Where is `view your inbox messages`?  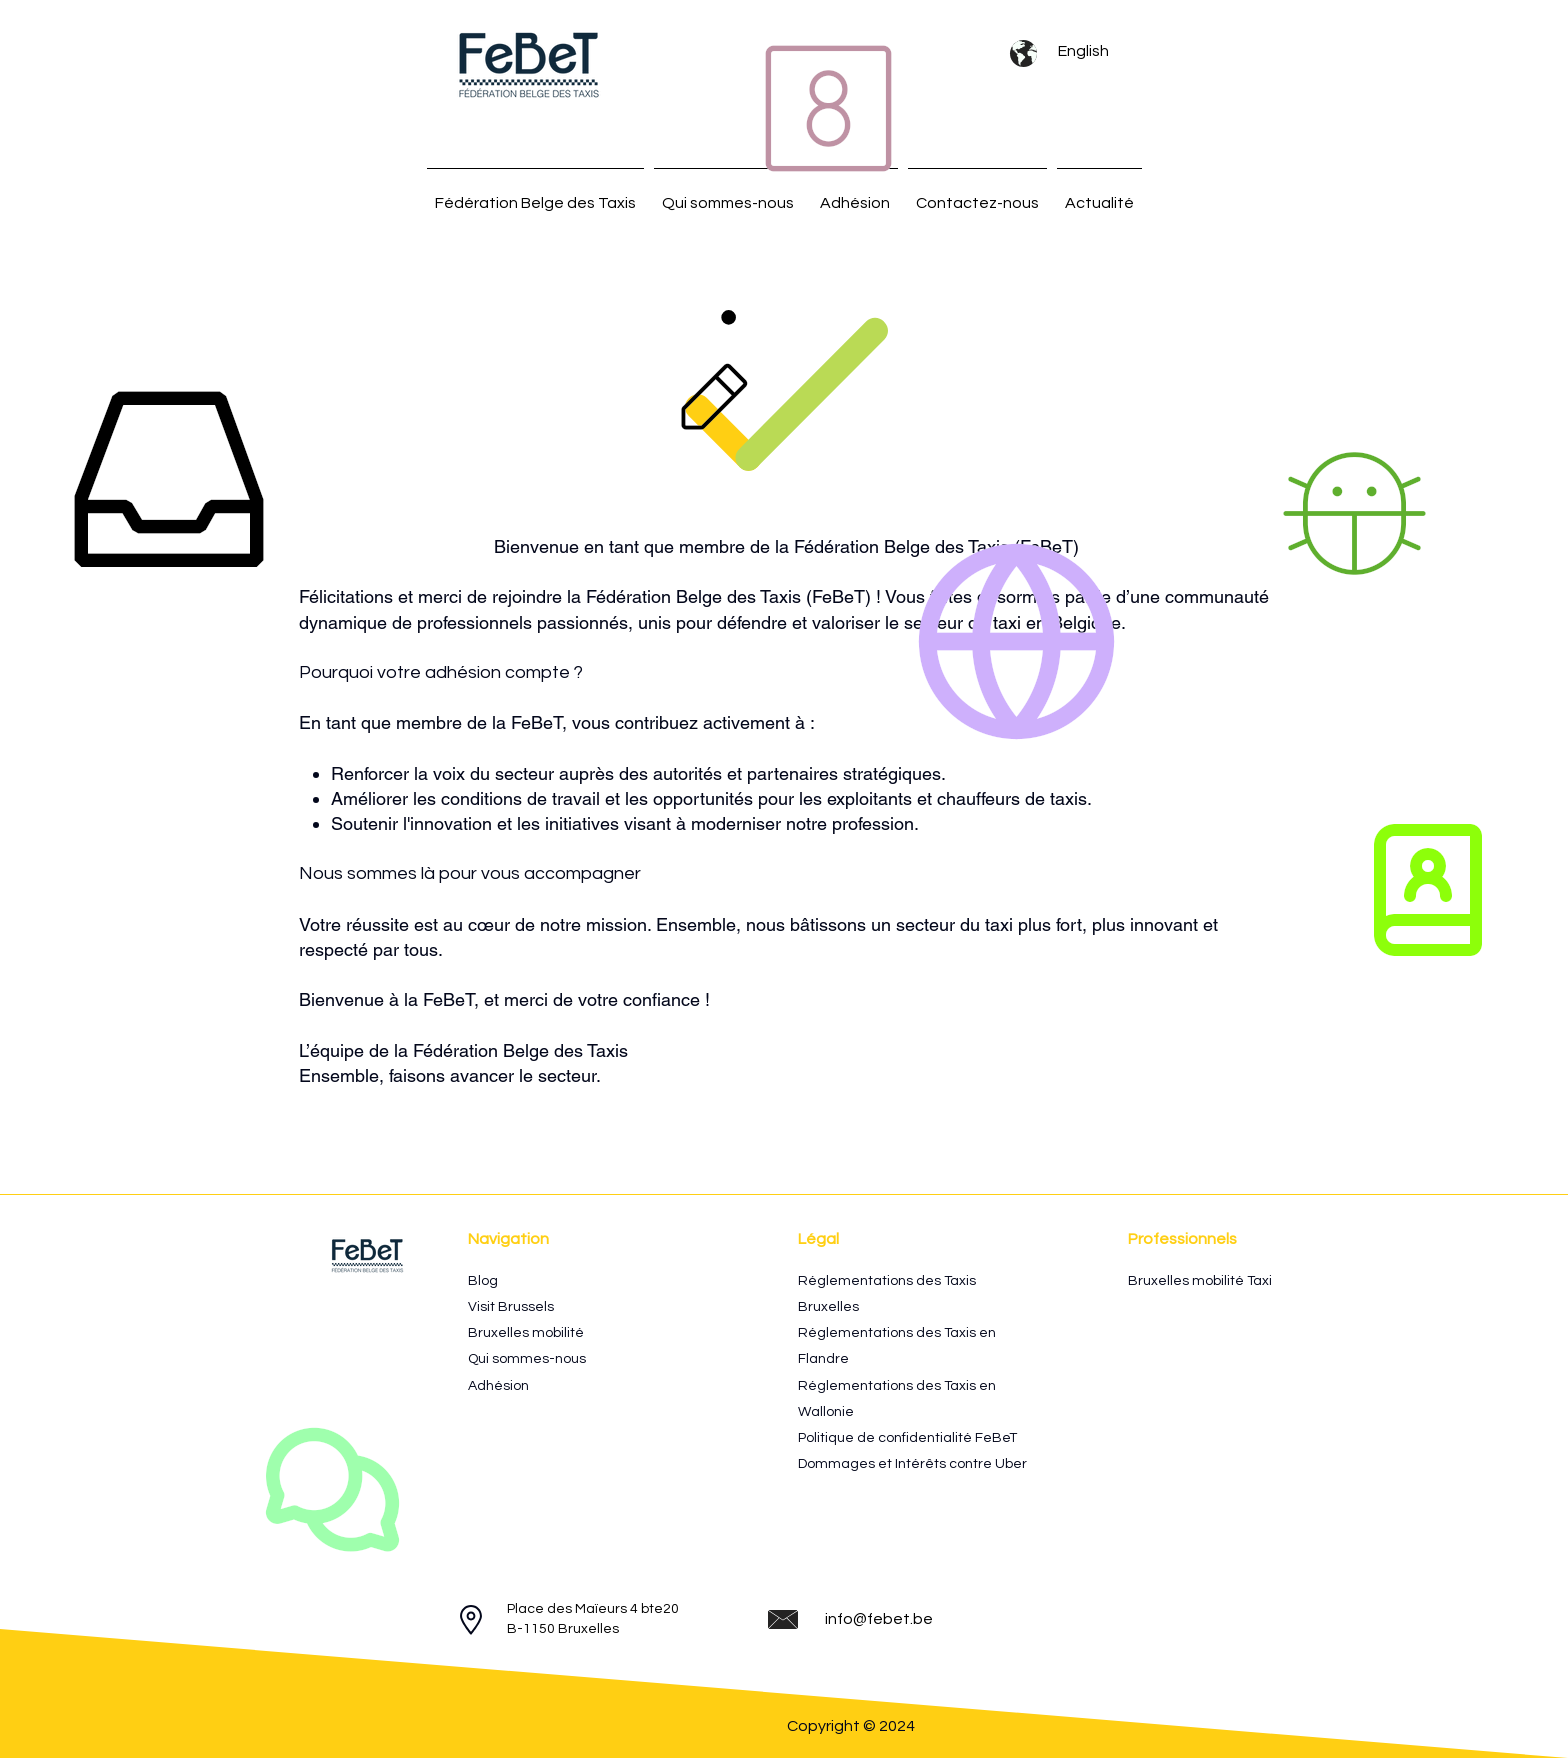 view your inbox messages is located at coordinates (169, 486).